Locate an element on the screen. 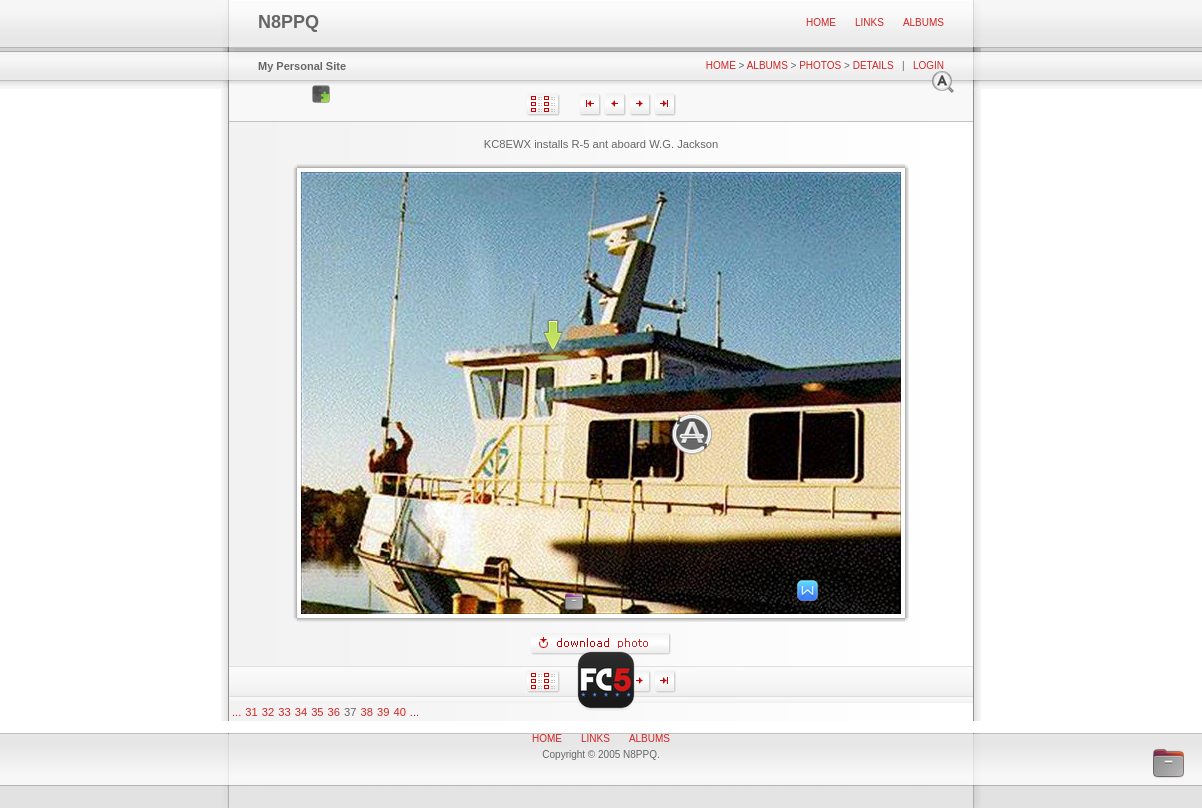 This screenshot has width=1202, height=808. launch far cry 5 game is located at coordinates (606, 680).